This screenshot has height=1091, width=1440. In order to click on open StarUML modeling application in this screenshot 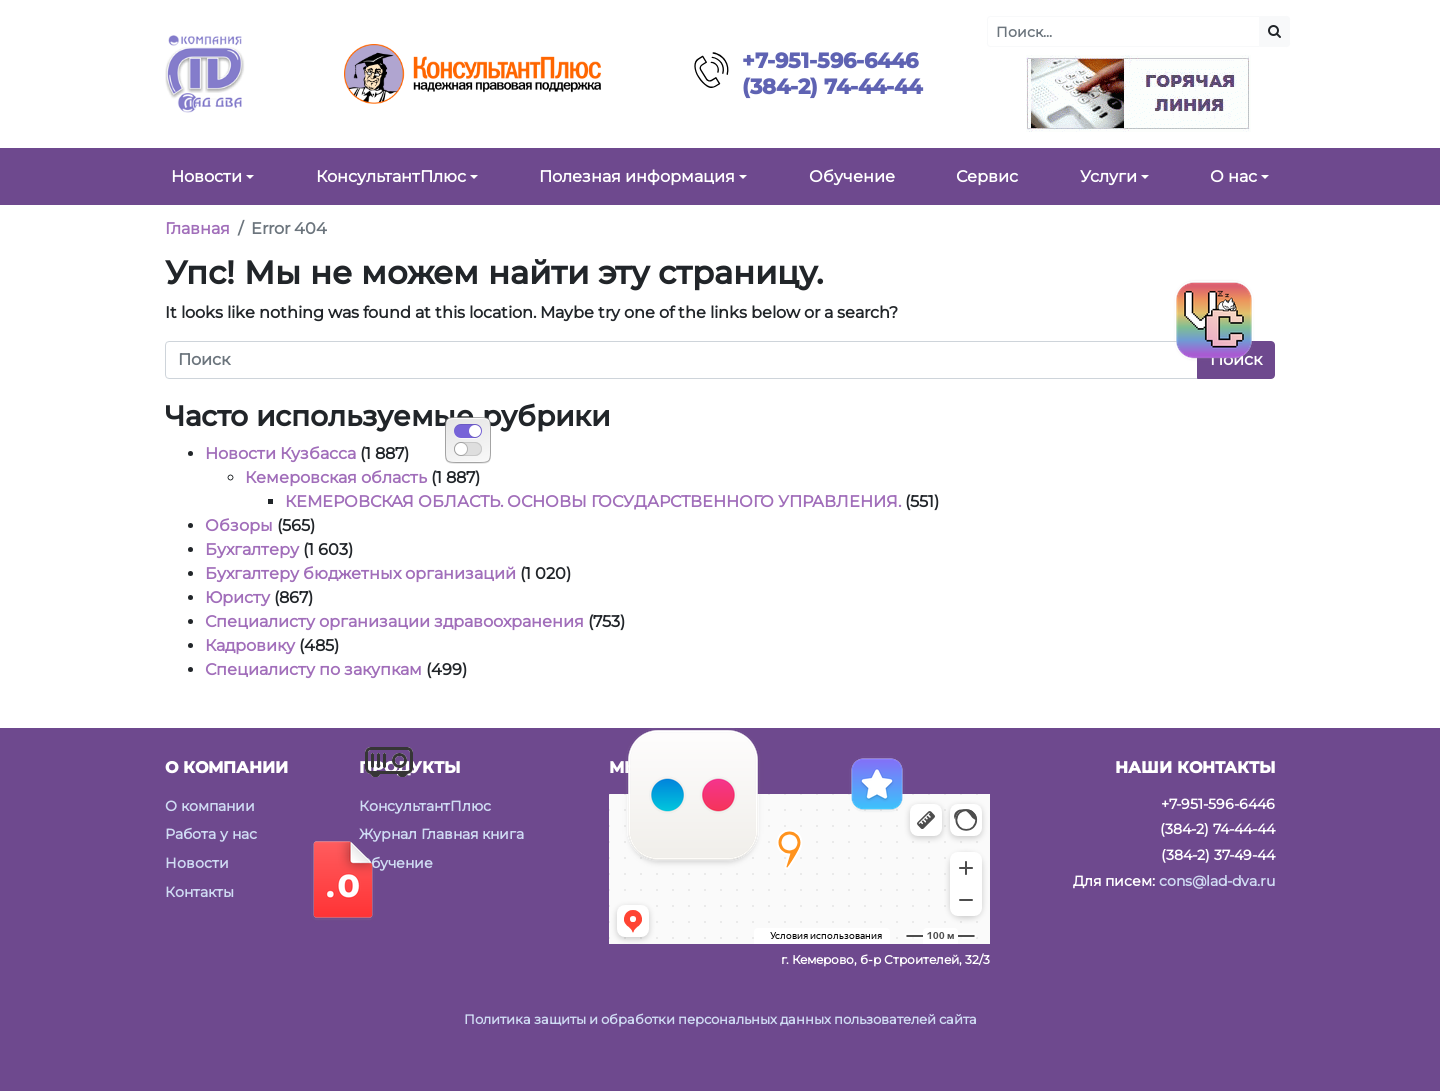, I will do `click(877, 784)`.